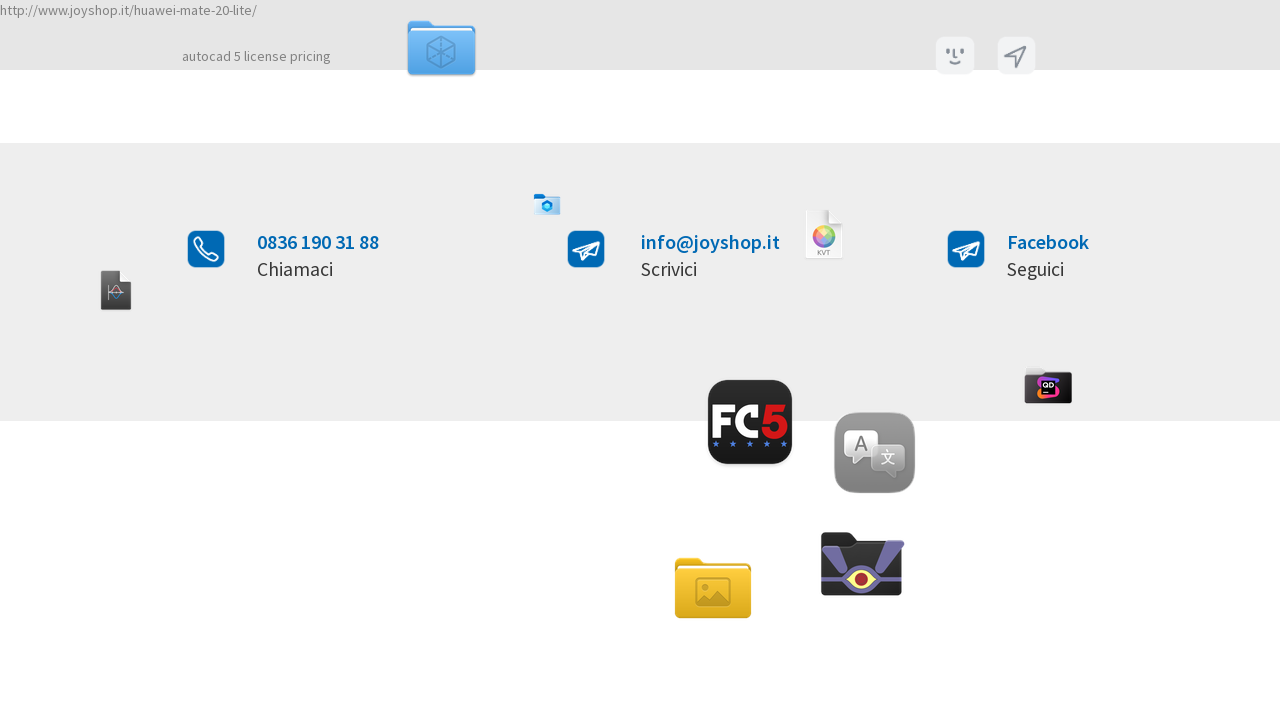 This screenshot has height=720, width=1280. I want to click on open folder containing Pokémon-style game files, so click(861, 566).